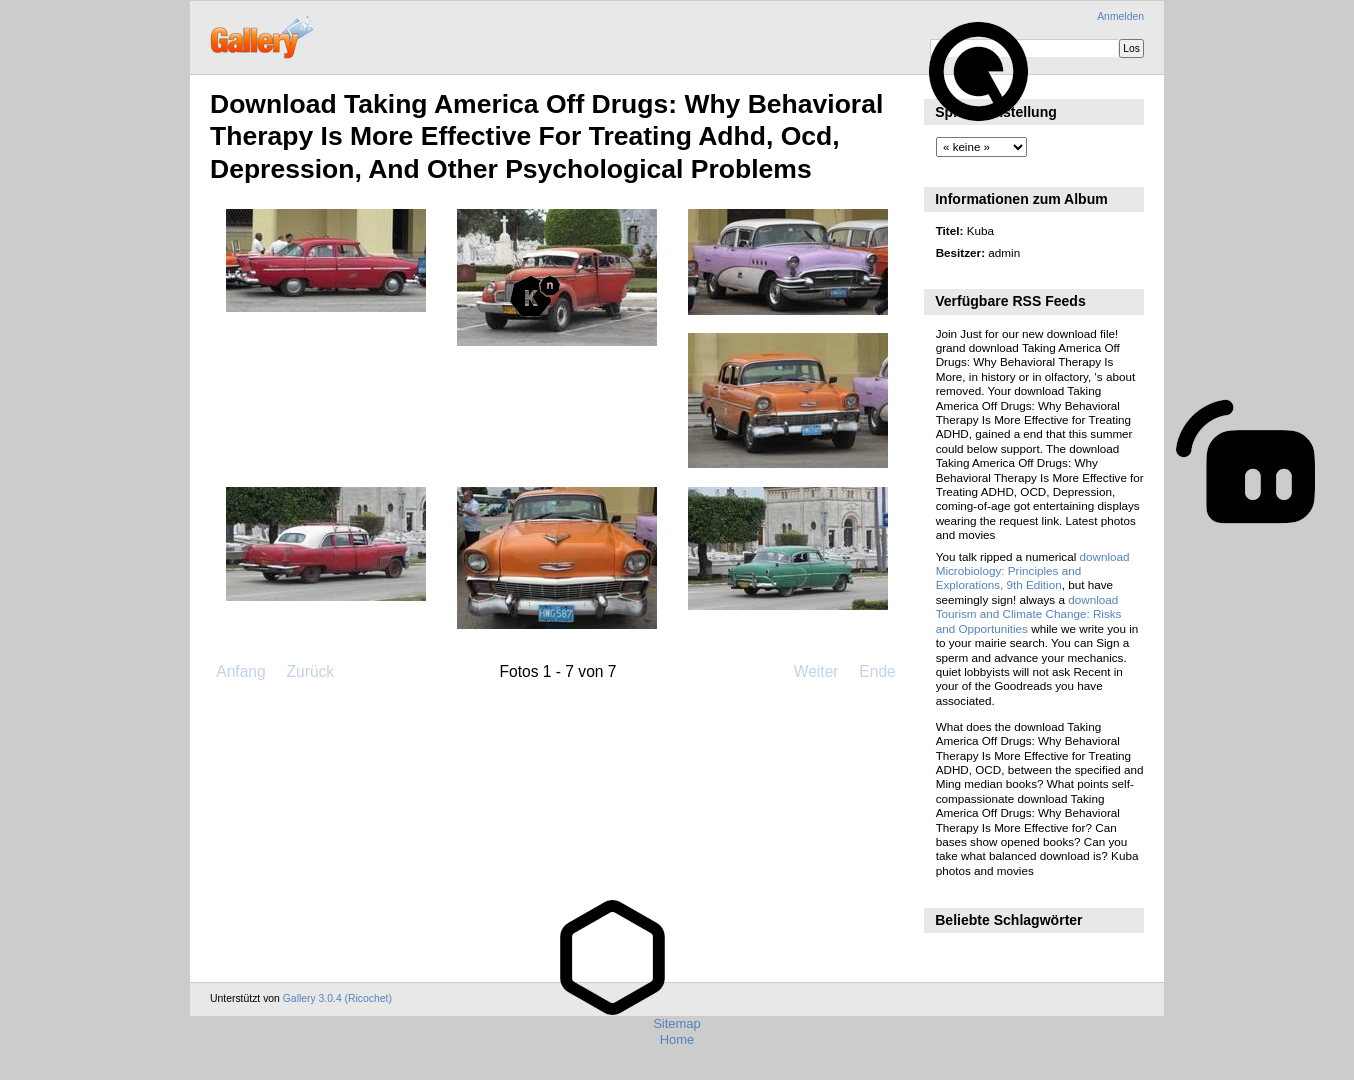  I want to click on restart or reboot the device, so click(978, 71).